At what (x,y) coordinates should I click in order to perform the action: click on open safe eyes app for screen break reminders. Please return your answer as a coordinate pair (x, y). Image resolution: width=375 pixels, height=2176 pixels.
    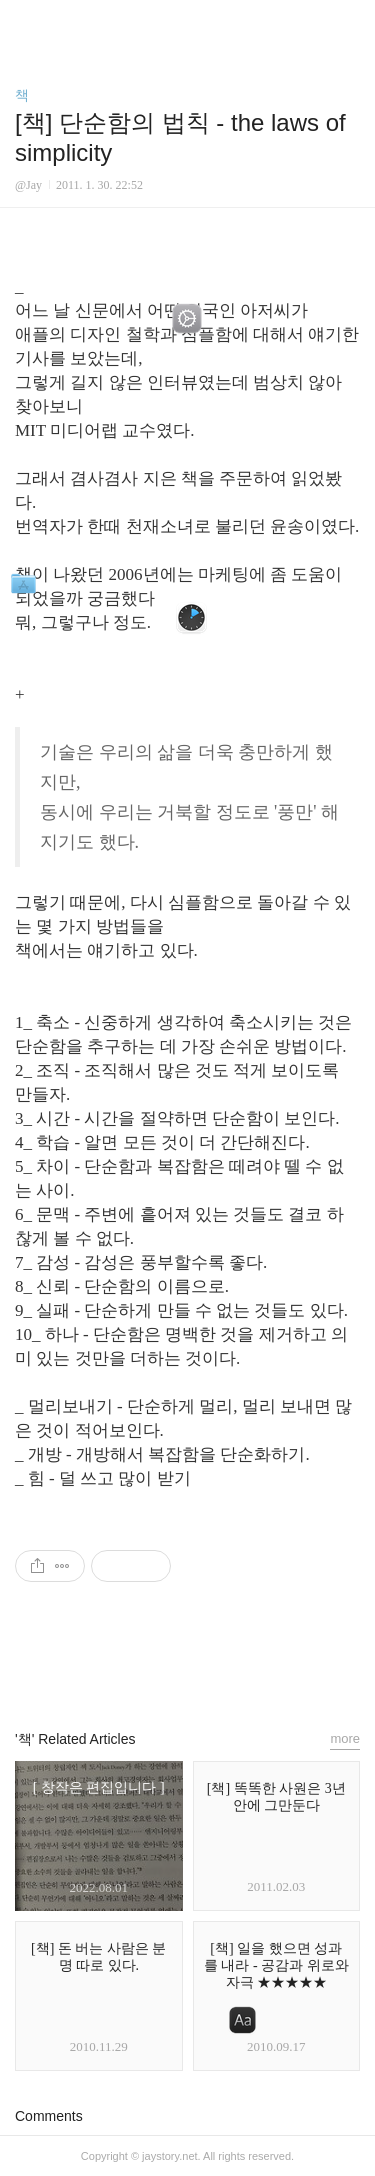
    Looking at the image, I should click on (191, 617).